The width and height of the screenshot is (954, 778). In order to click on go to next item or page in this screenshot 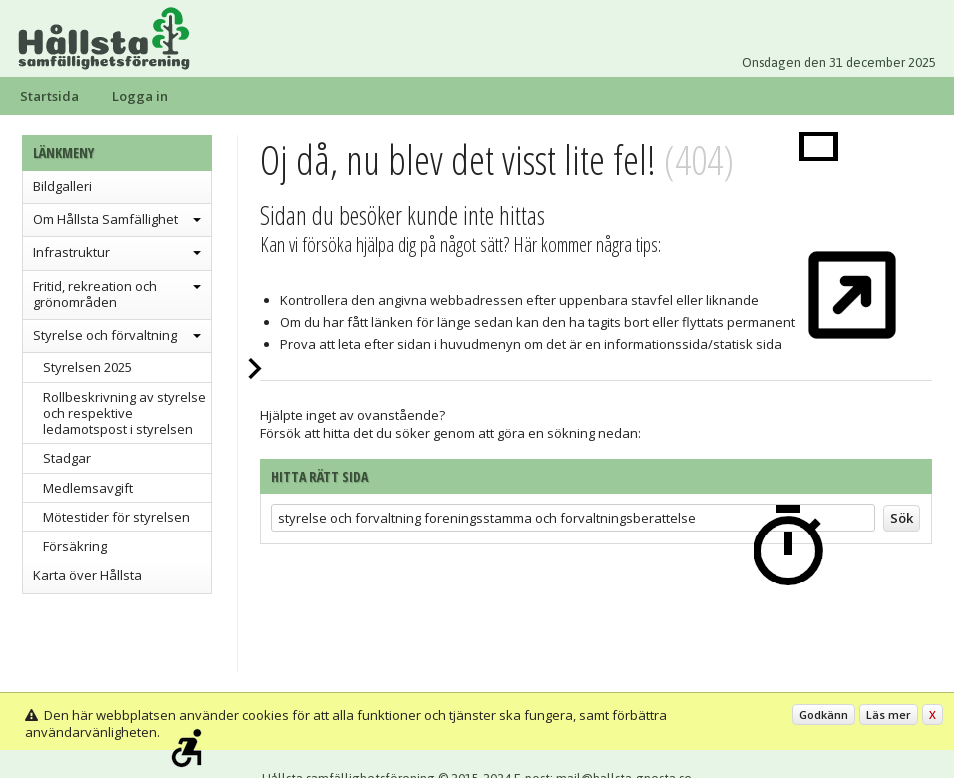, I will do `click(254, 368)`.